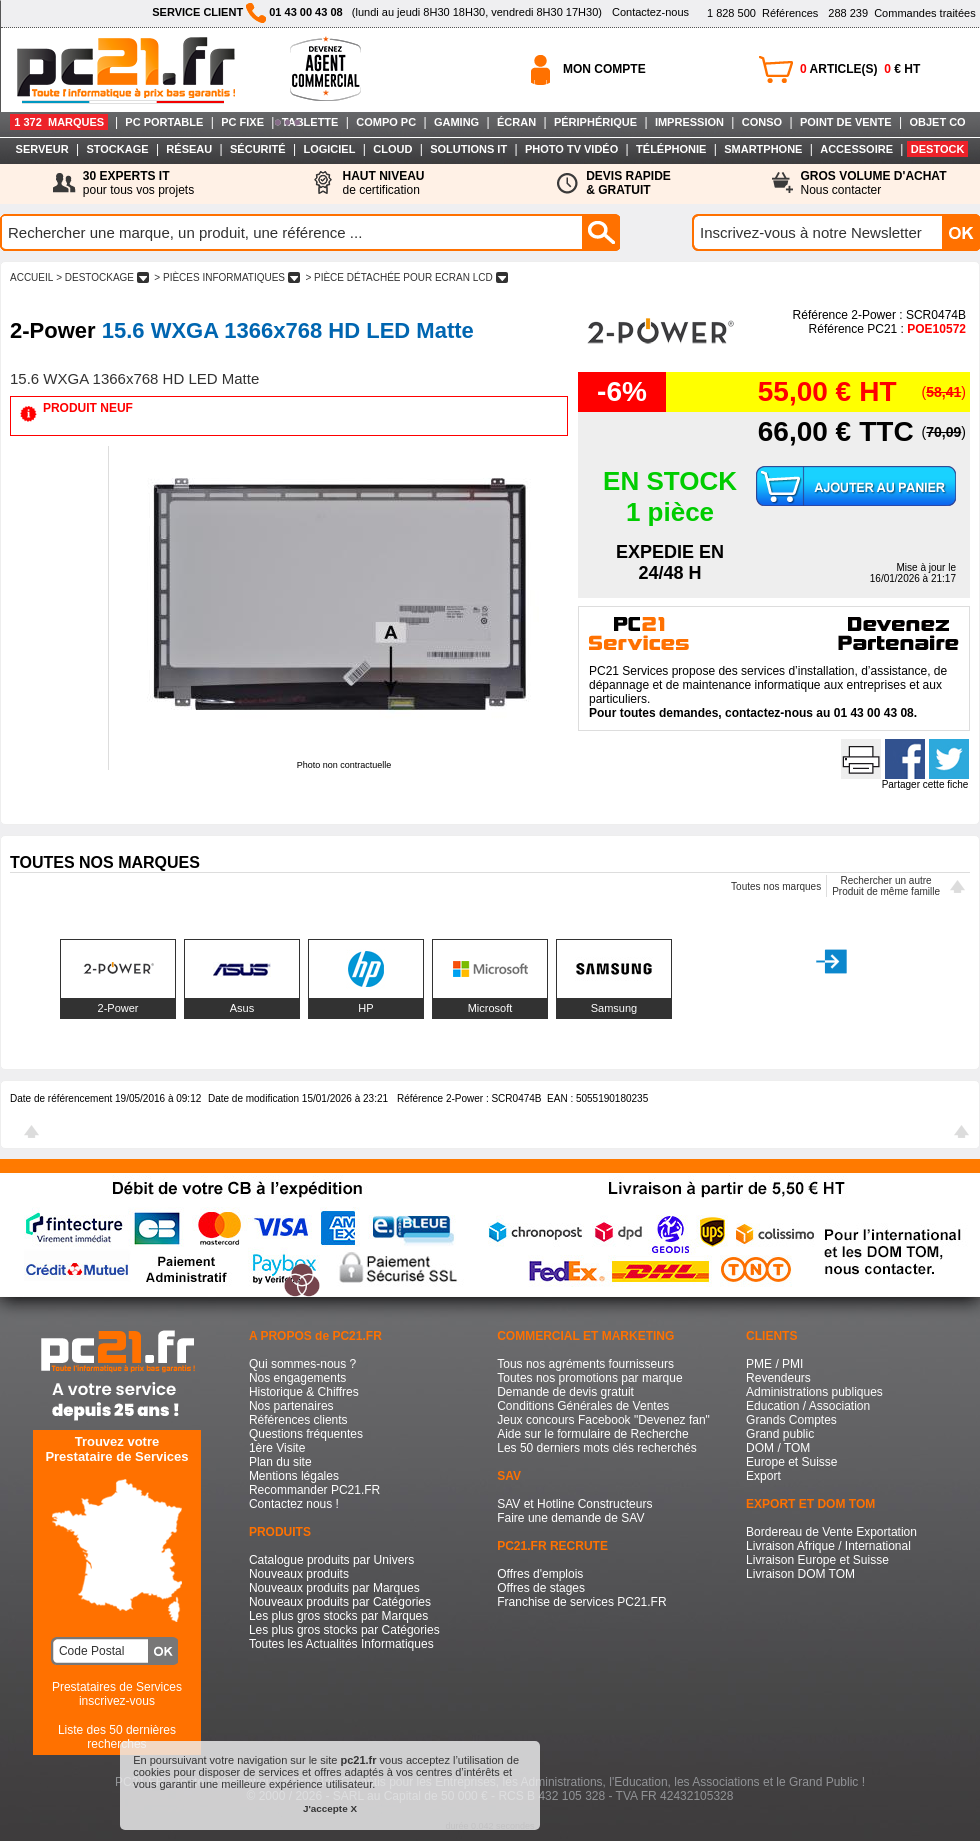  Describe the element at coordinates (302, 1280) in the screenshot. I see `adjust color filter settings` at that location.